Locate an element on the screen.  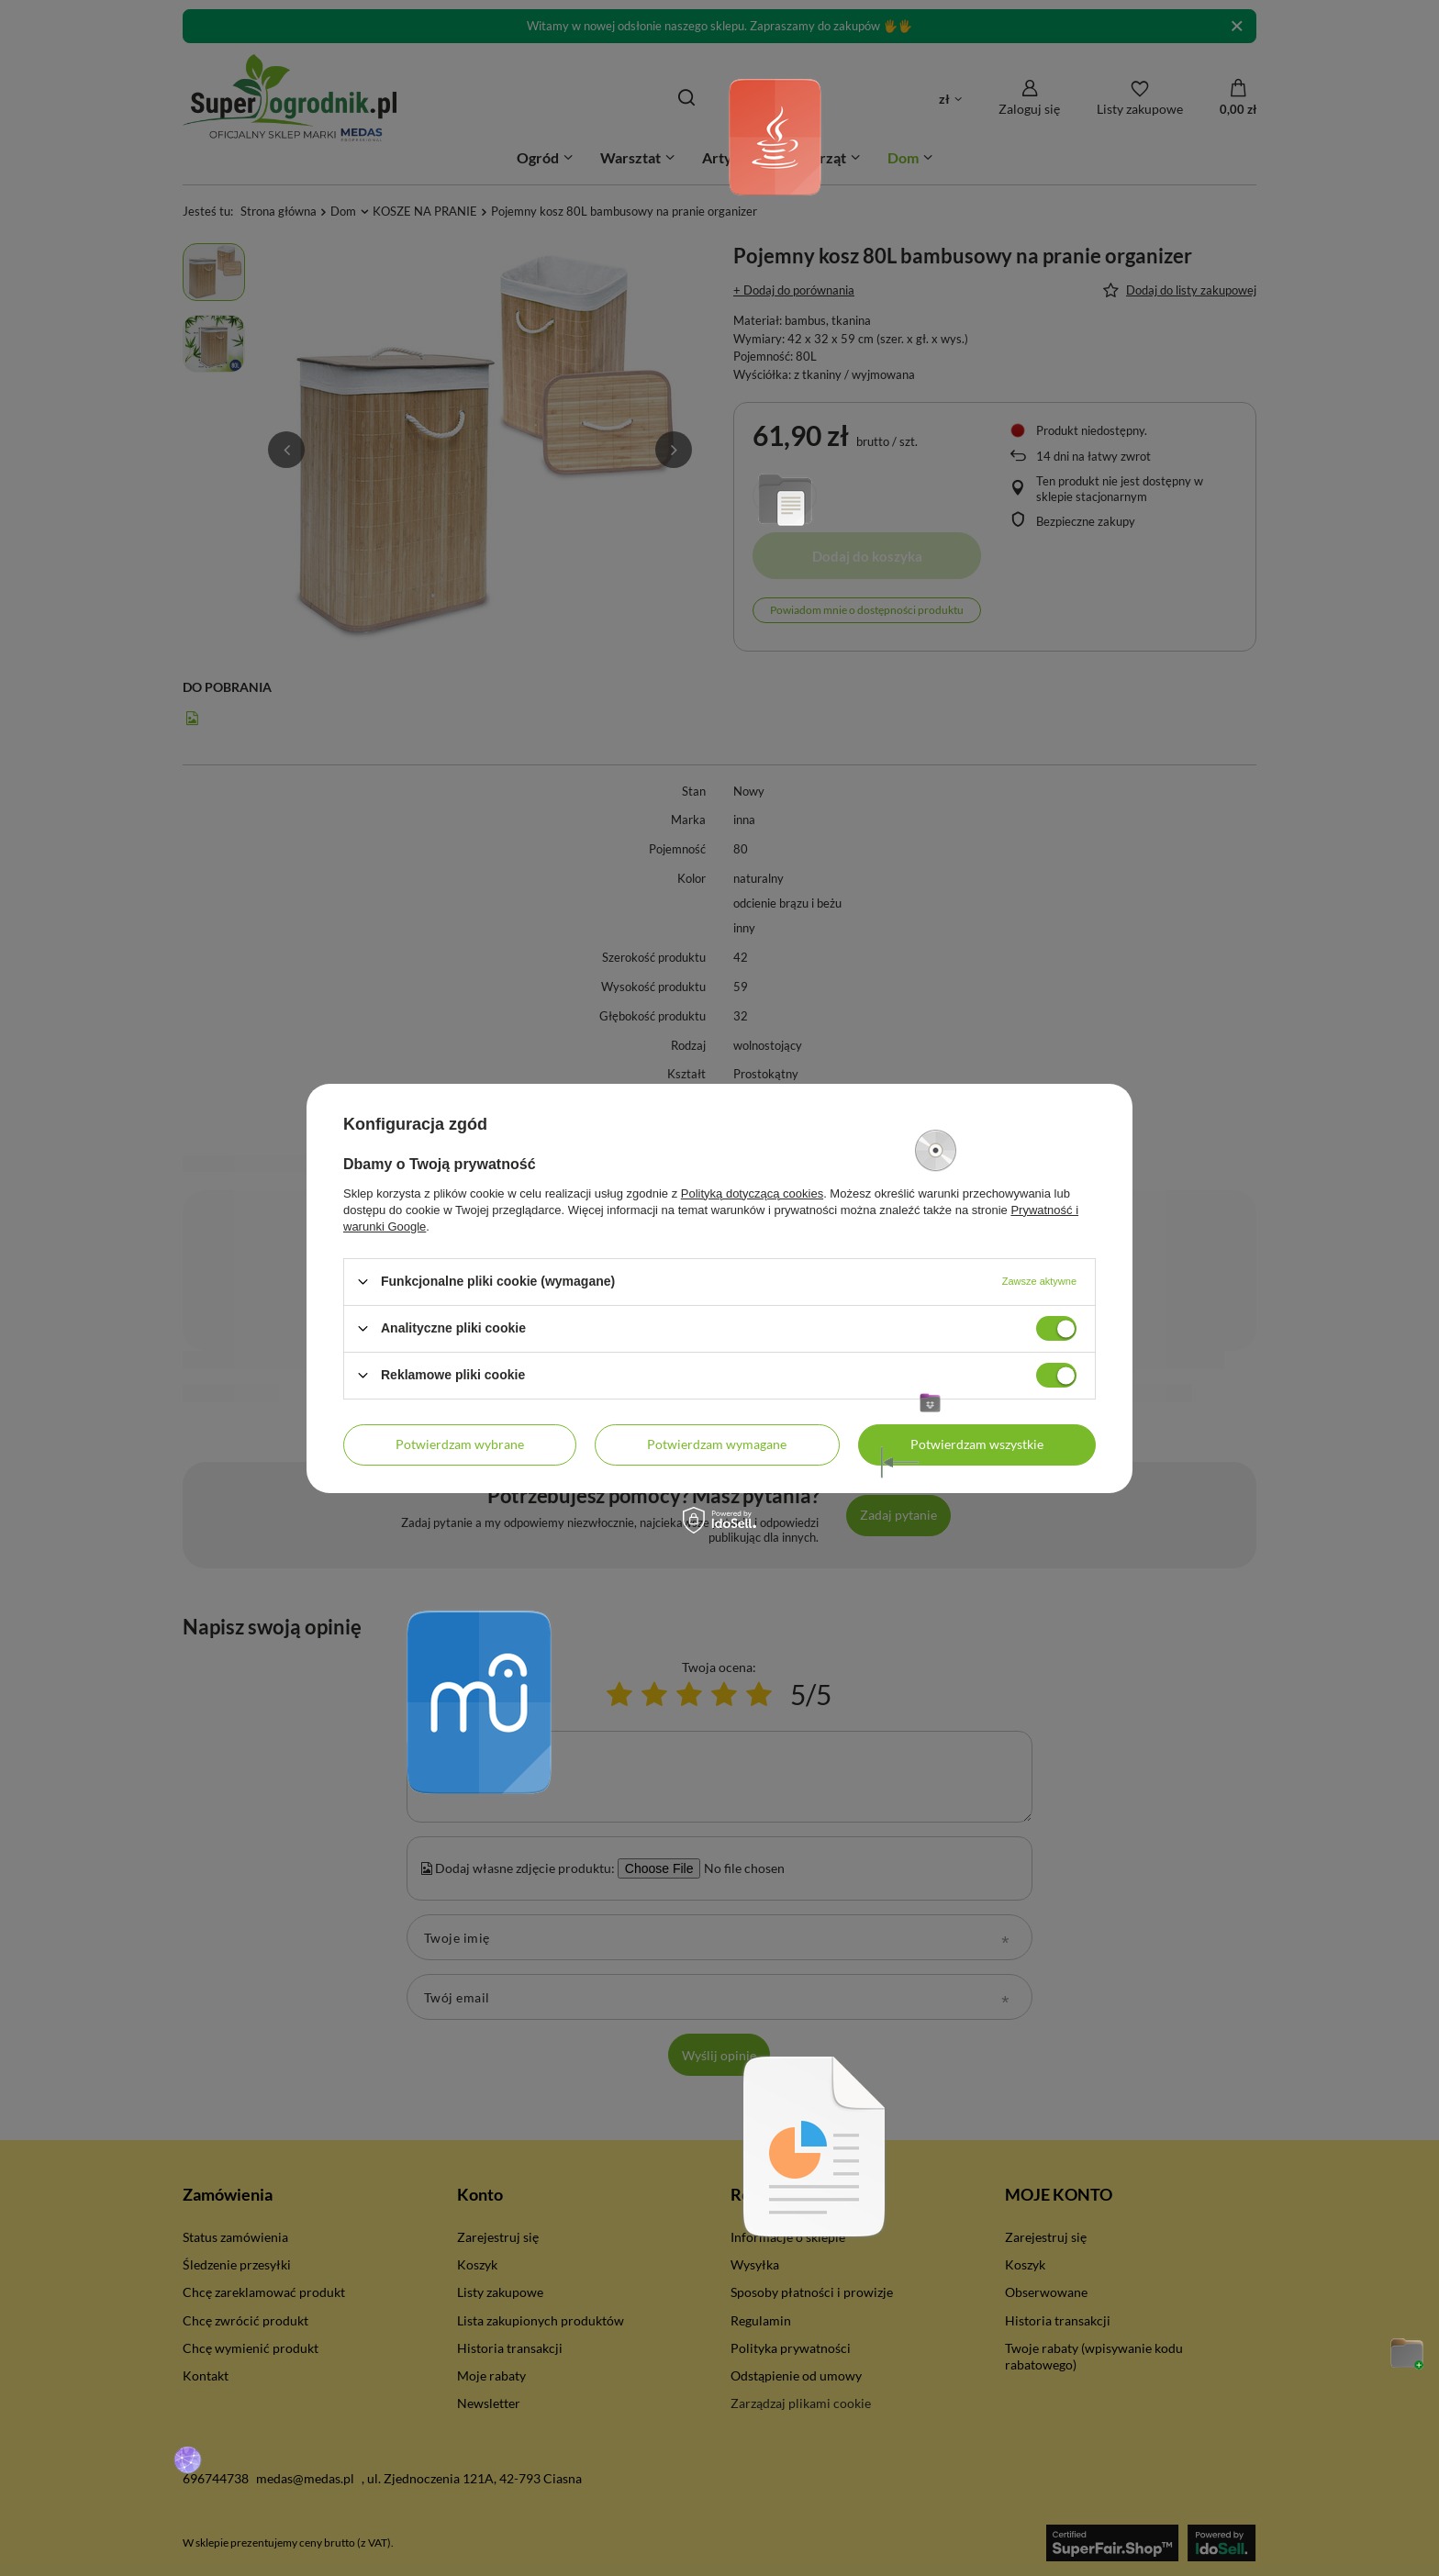
create a new folder is located at coordinates (1407, 2353).